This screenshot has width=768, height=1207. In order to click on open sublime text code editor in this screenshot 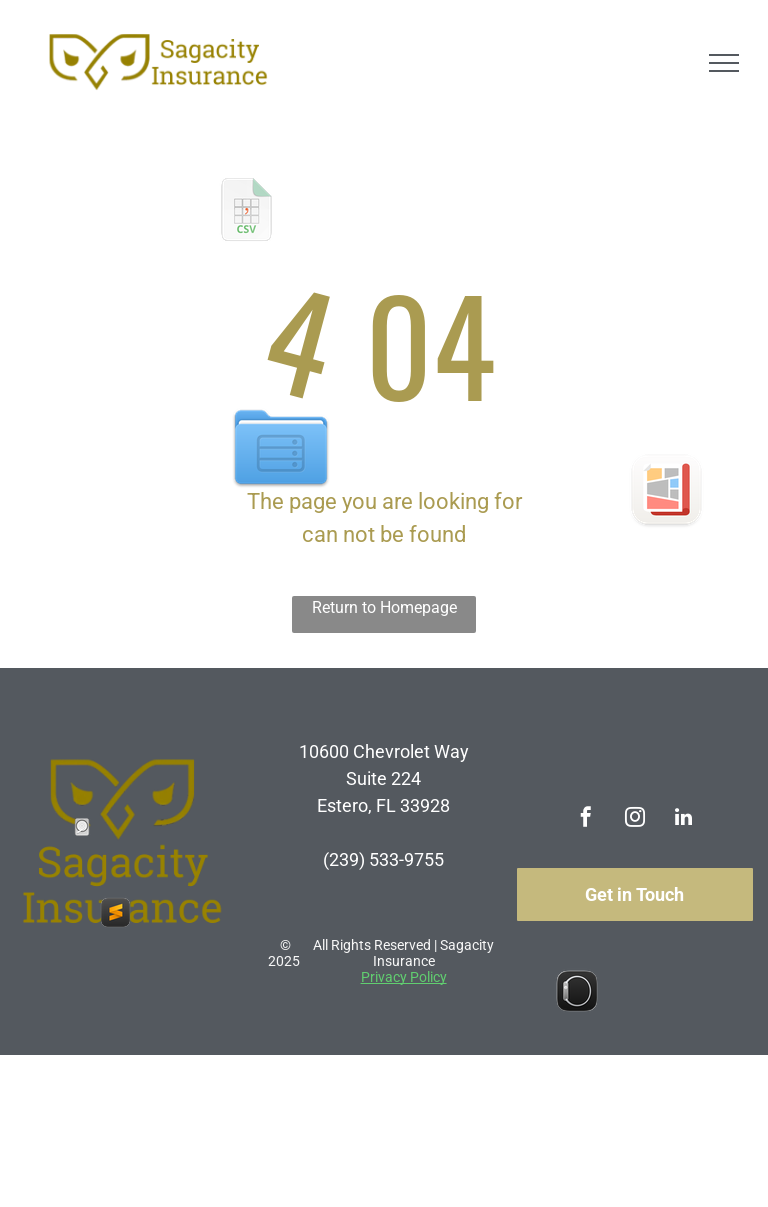, I will do `click(115, 912)`.